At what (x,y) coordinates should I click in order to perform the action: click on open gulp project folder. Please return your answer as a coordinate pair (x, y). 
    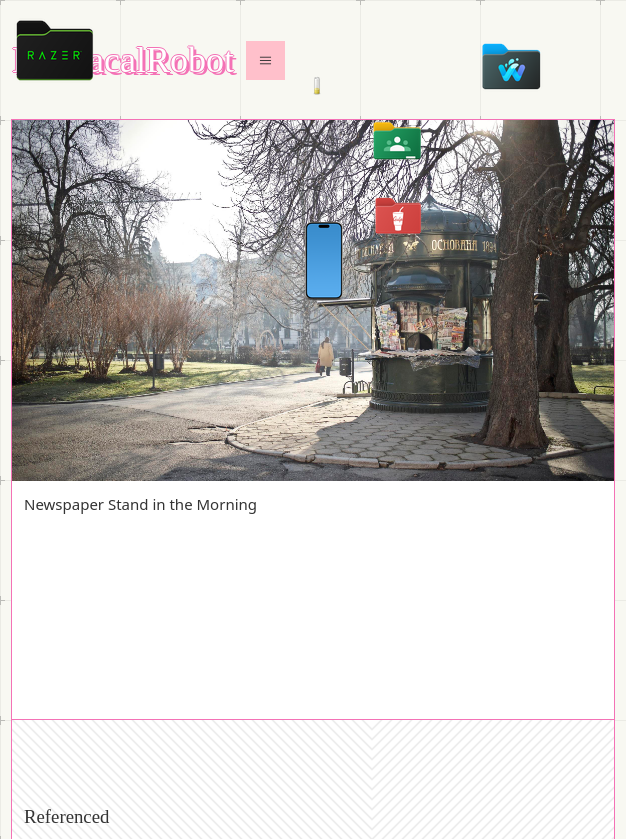
    Looking at the image, I should click on (398, 217).